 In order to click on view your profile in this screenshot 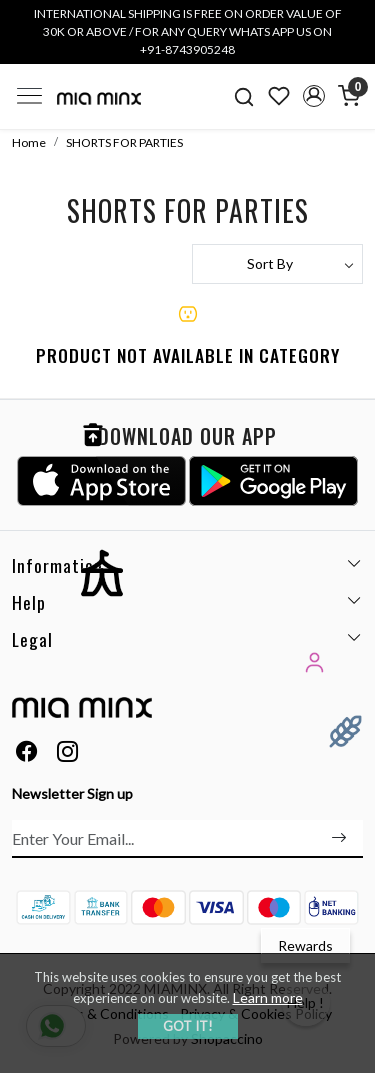, I will do `click(314, 662)`.